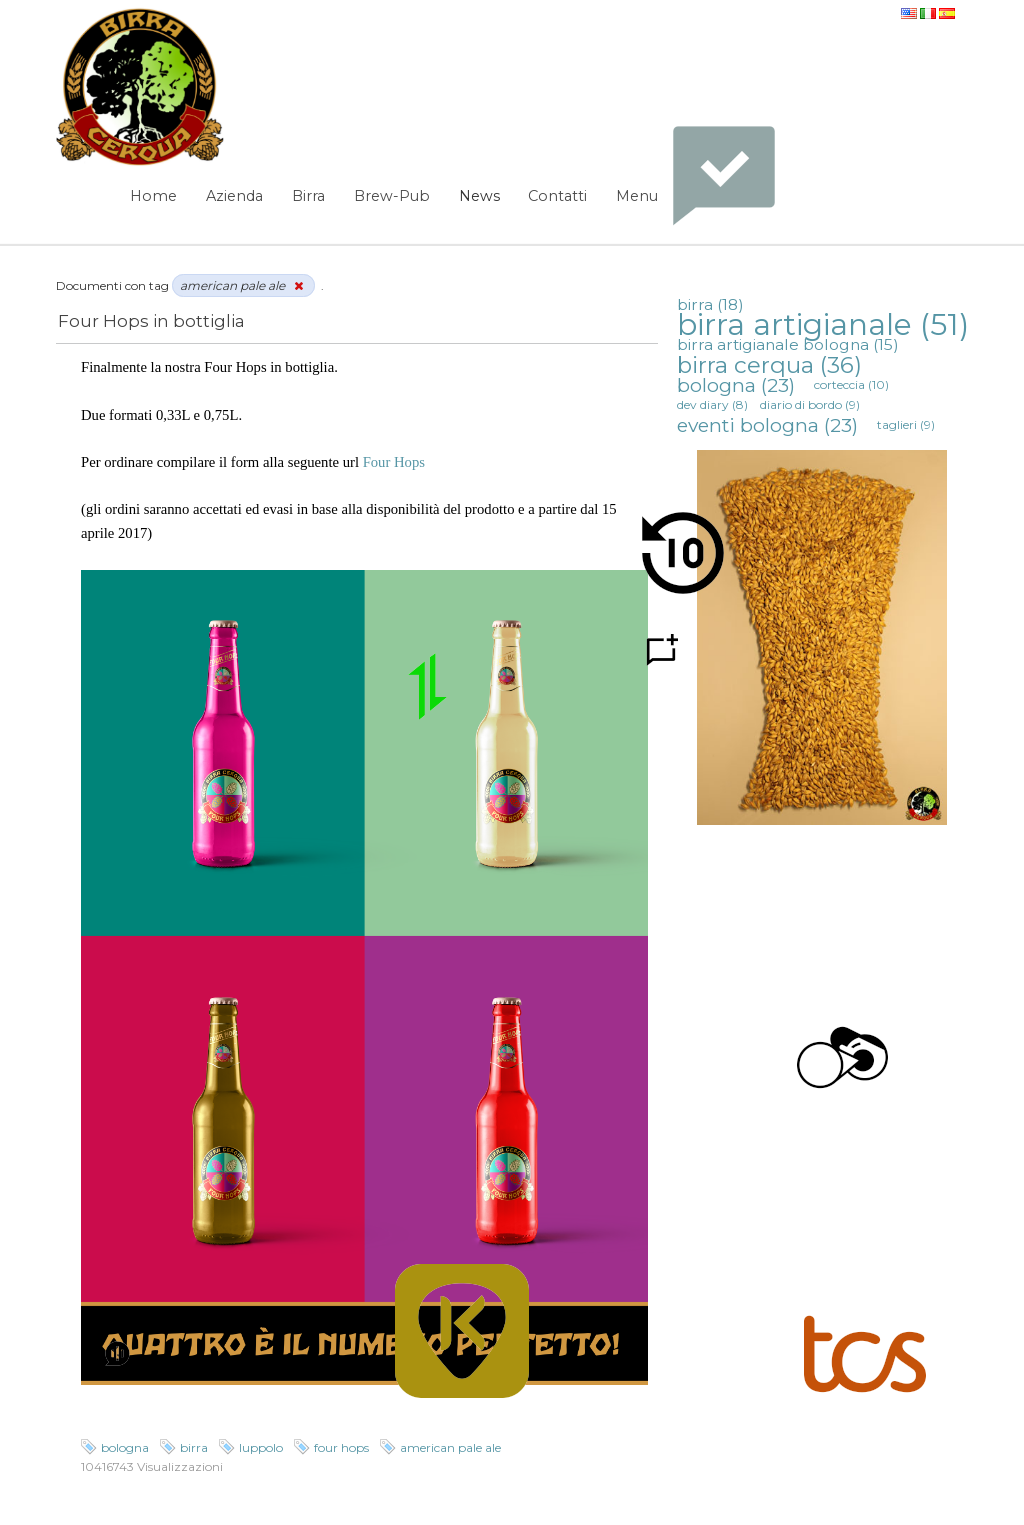 The width and height of the screenshot is (1024, 1525). What do you see at coordinates (865, 1354) in the screenshot?
I see `Tata Consultancy Services company logo` at bounding box center [865, 1354].